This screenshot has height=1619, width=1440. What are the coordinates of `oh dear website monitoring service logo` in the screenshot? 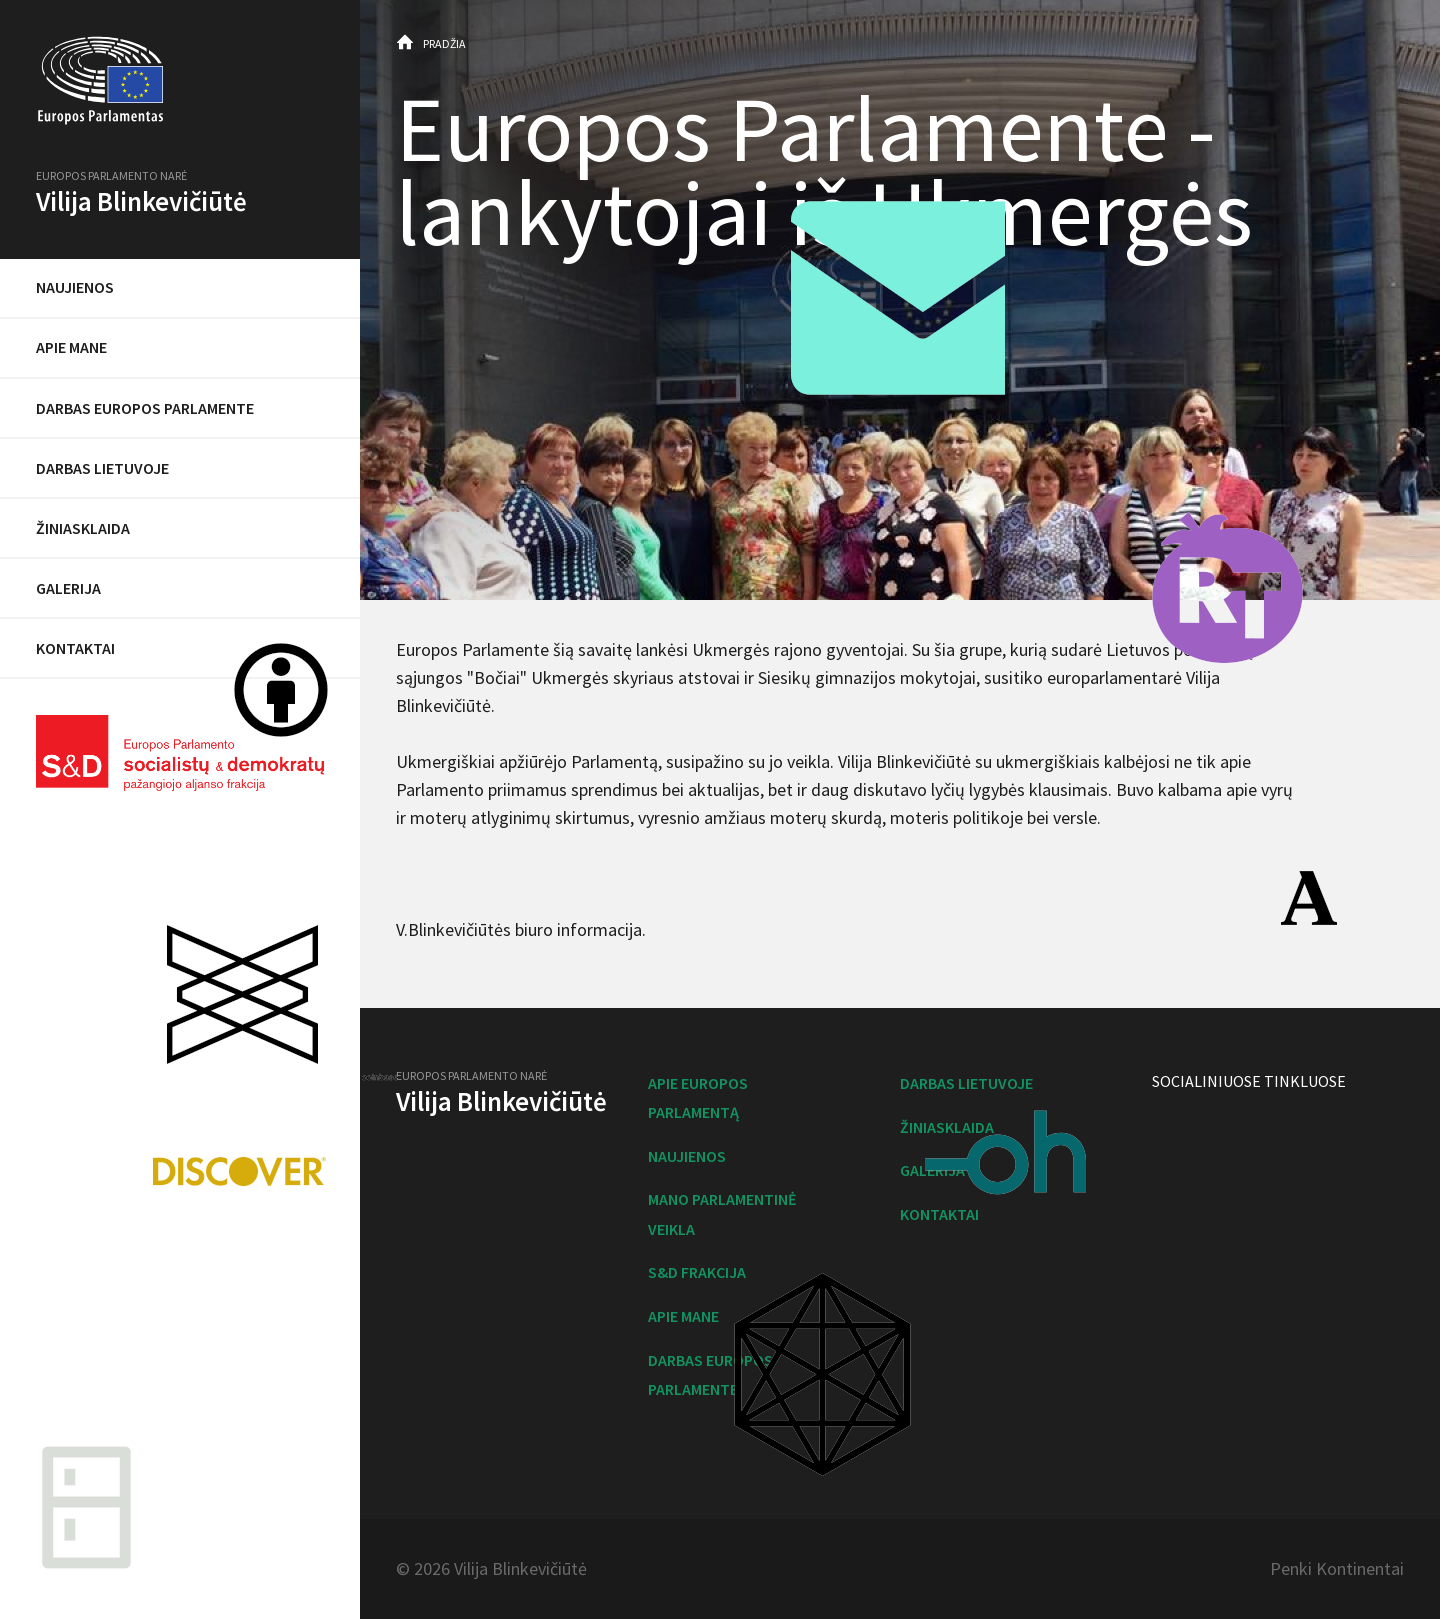 It's located at (1005, 1152).